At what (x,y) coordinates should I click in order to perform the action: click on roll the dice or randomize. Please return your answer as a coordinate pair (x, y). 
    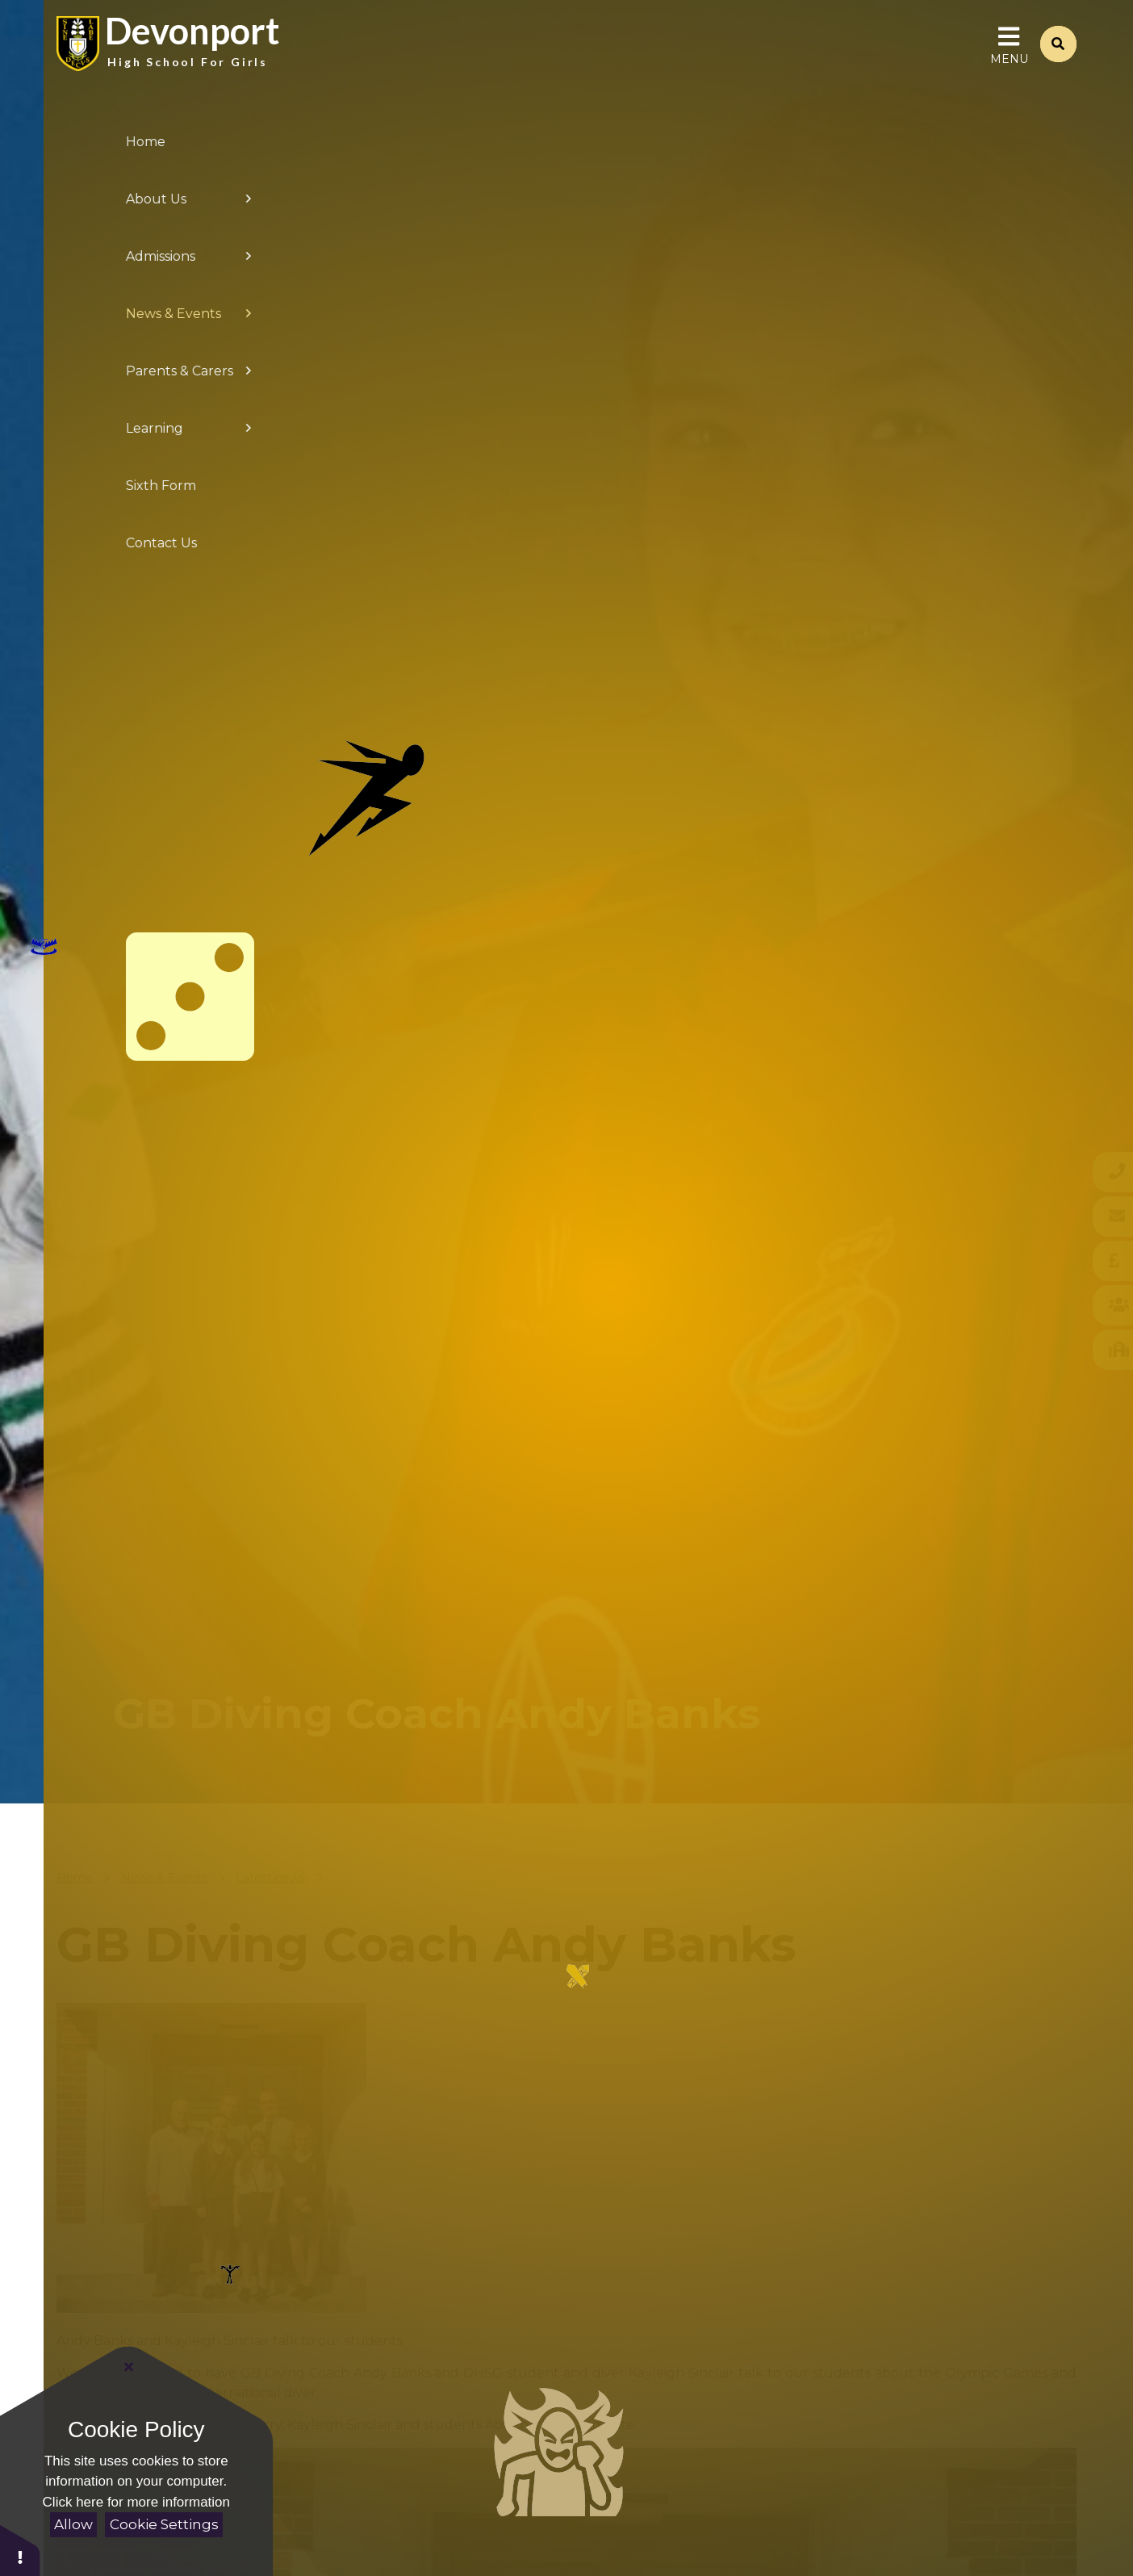
    Looking at the image, I should click on (190, 996).